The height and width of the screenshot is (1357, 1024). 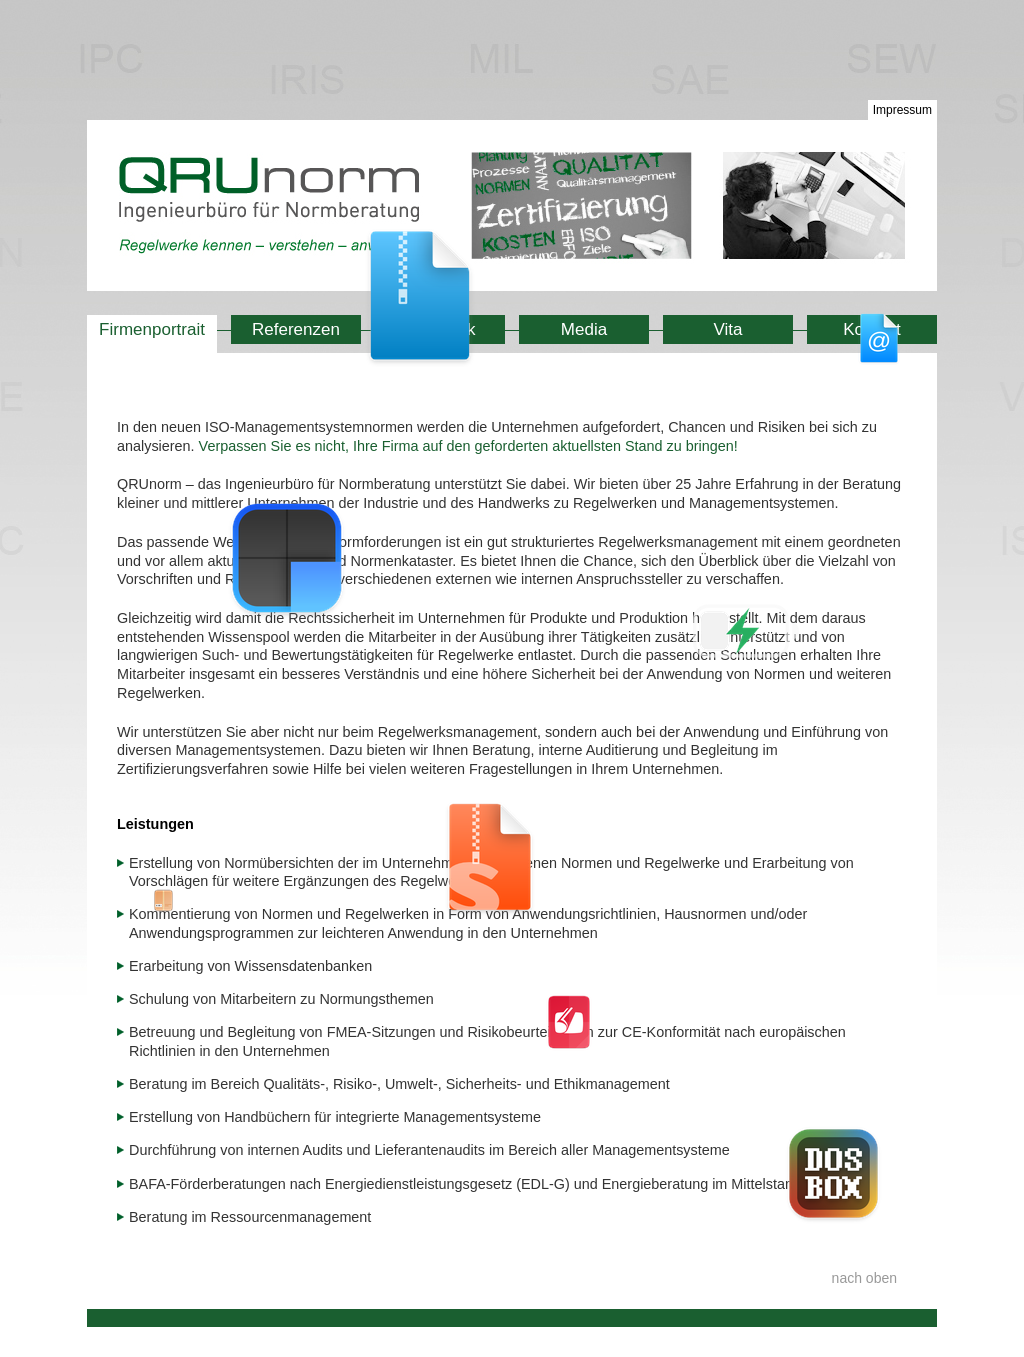 What do you see at coordinates (490, 859) in the screenshot?
I see `sogou input method skin file` at bounding box center [490, 859].